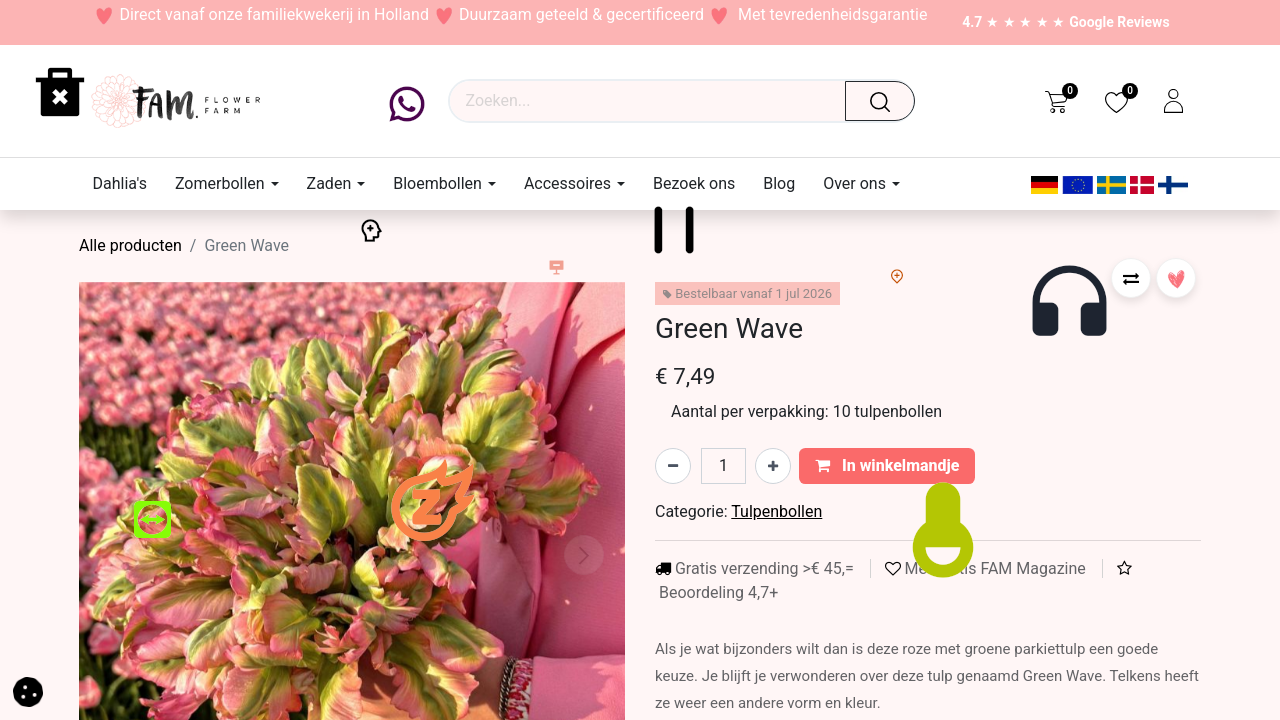 The image size is (1280, 720). Describe the element at coordinates (60, 92) in the screenshot. I see `delete selected item` at that location.